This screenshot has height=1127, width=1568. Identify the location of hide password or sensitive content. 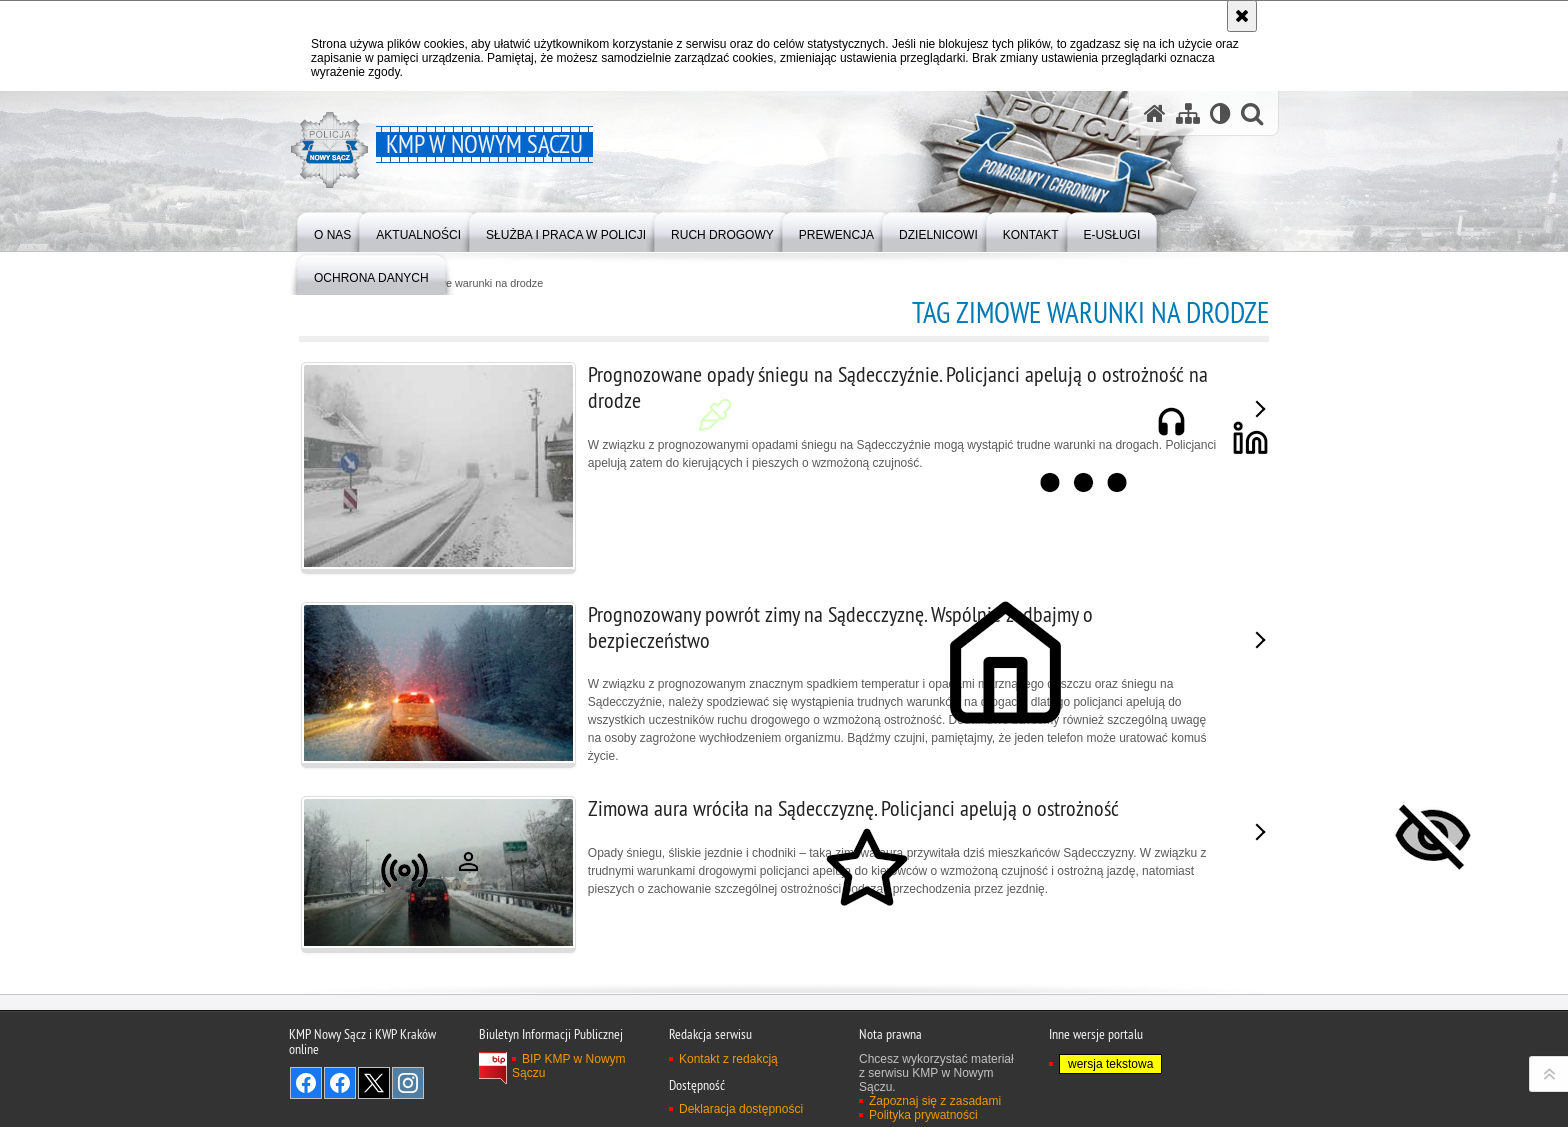
(1433, 837).